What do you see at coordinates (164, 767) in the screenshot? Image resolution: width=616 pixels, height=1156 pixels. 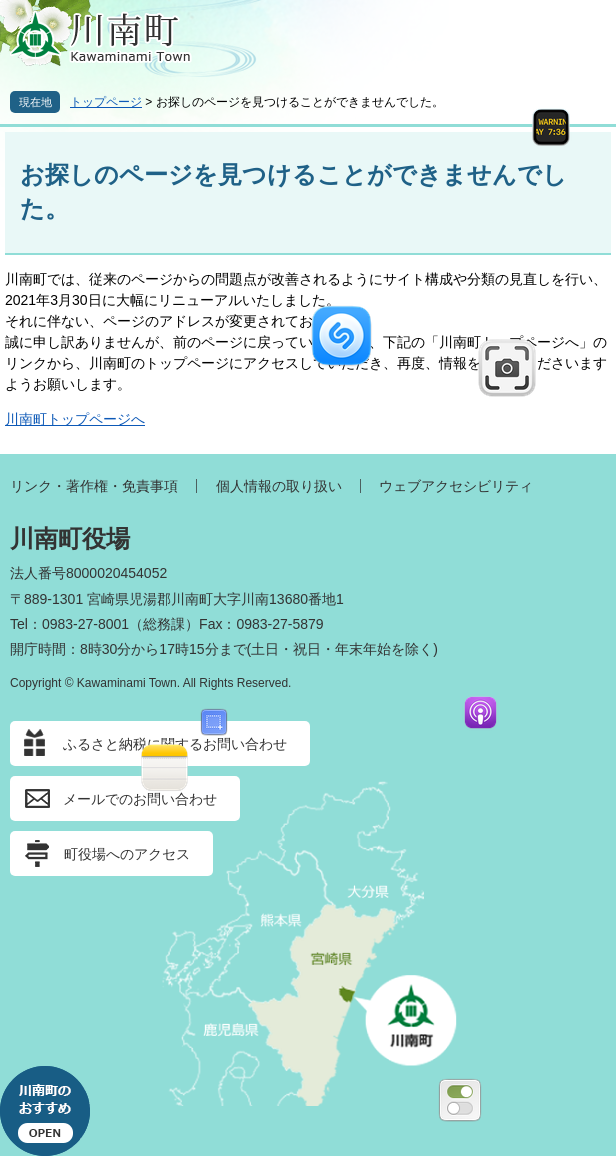 I see `open the Notes app` at bounding box center [164, 767].